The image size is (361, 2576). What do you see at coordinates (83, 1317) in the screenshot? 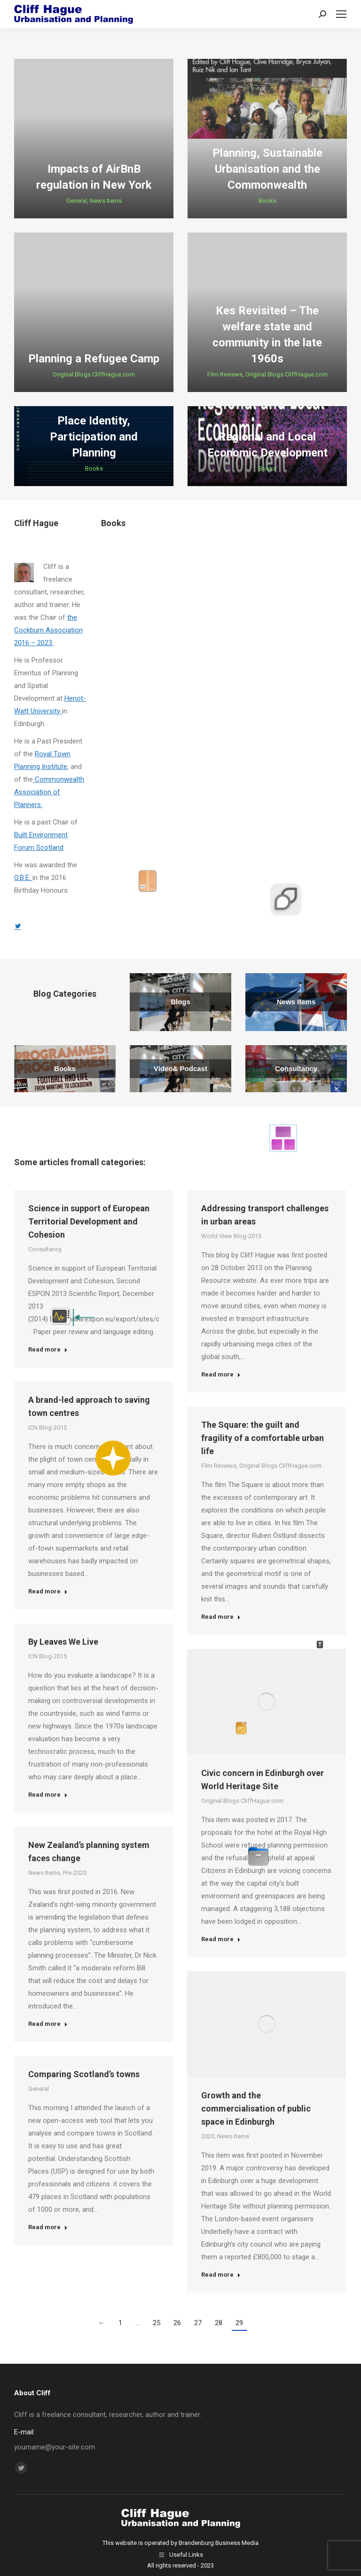
I see `go to the first item in a list or sequence` at bounding box center [83, 1317].